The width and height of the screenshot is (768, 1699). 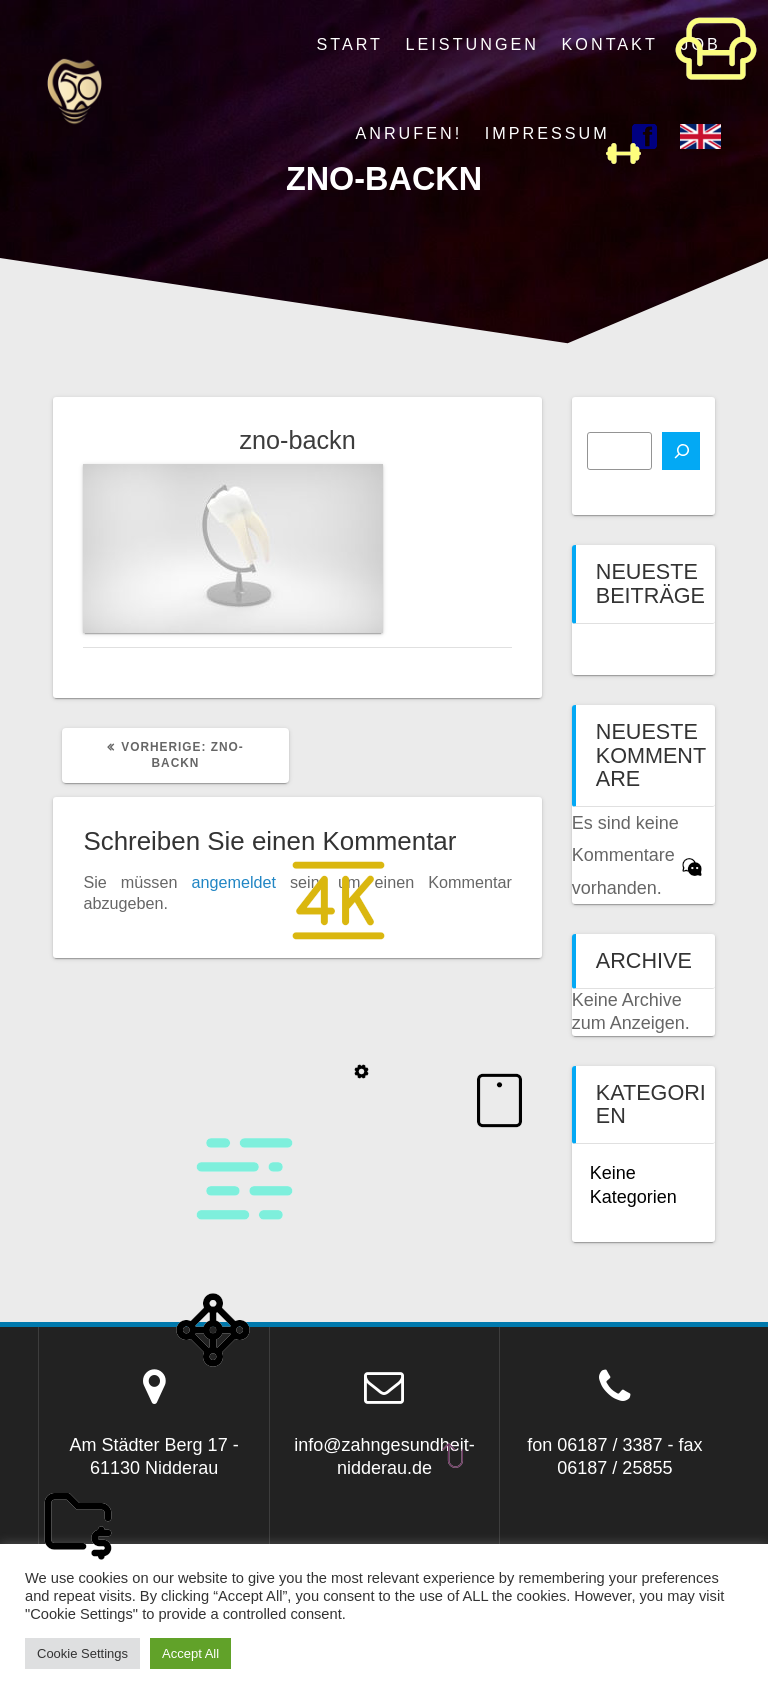 What do you see at coordinates (692, 867) in the screenshot?
I see `open wechat messaging app` at bounding box center [692, 867].